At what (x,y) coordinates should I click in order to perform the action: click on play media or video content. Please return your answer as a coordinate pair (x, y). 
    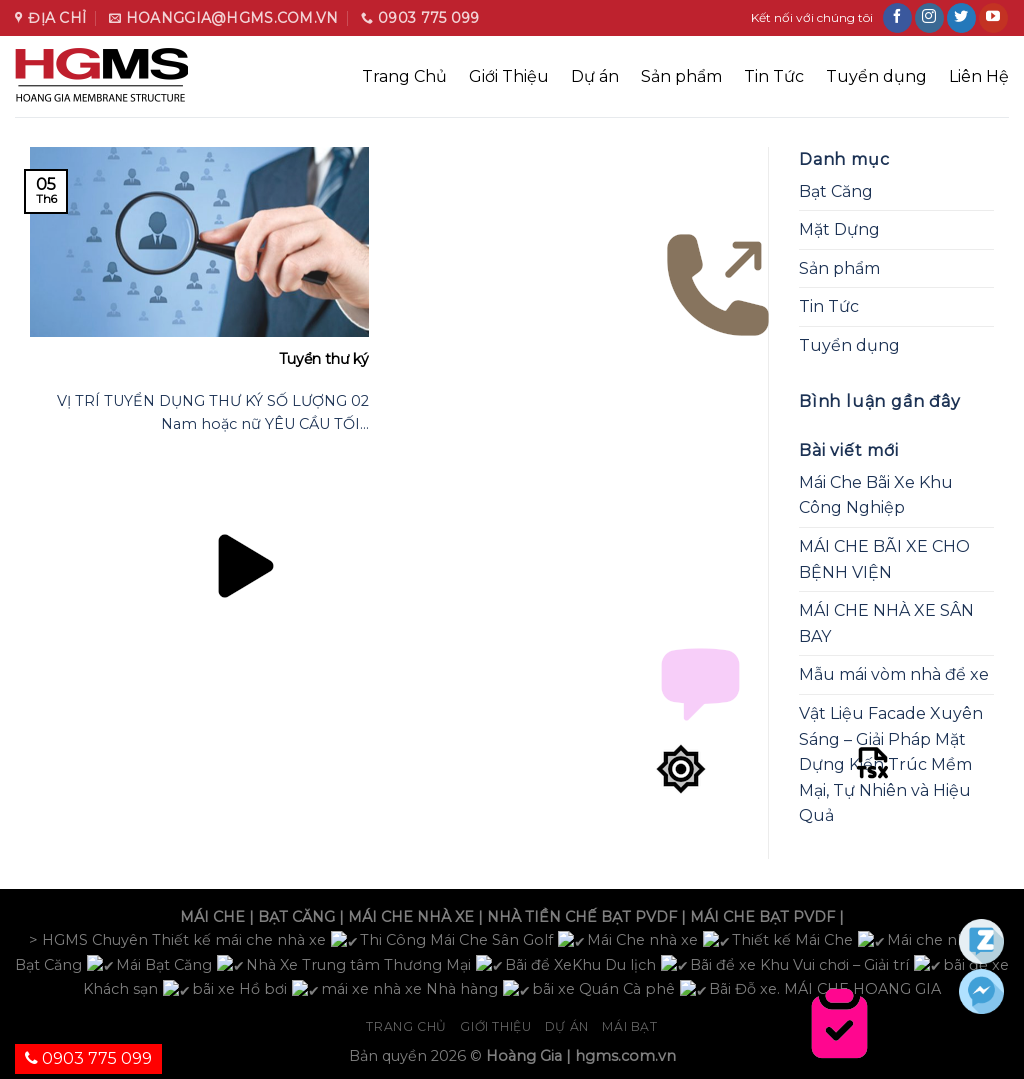
    Looking at the image, I should click on (246, 566).